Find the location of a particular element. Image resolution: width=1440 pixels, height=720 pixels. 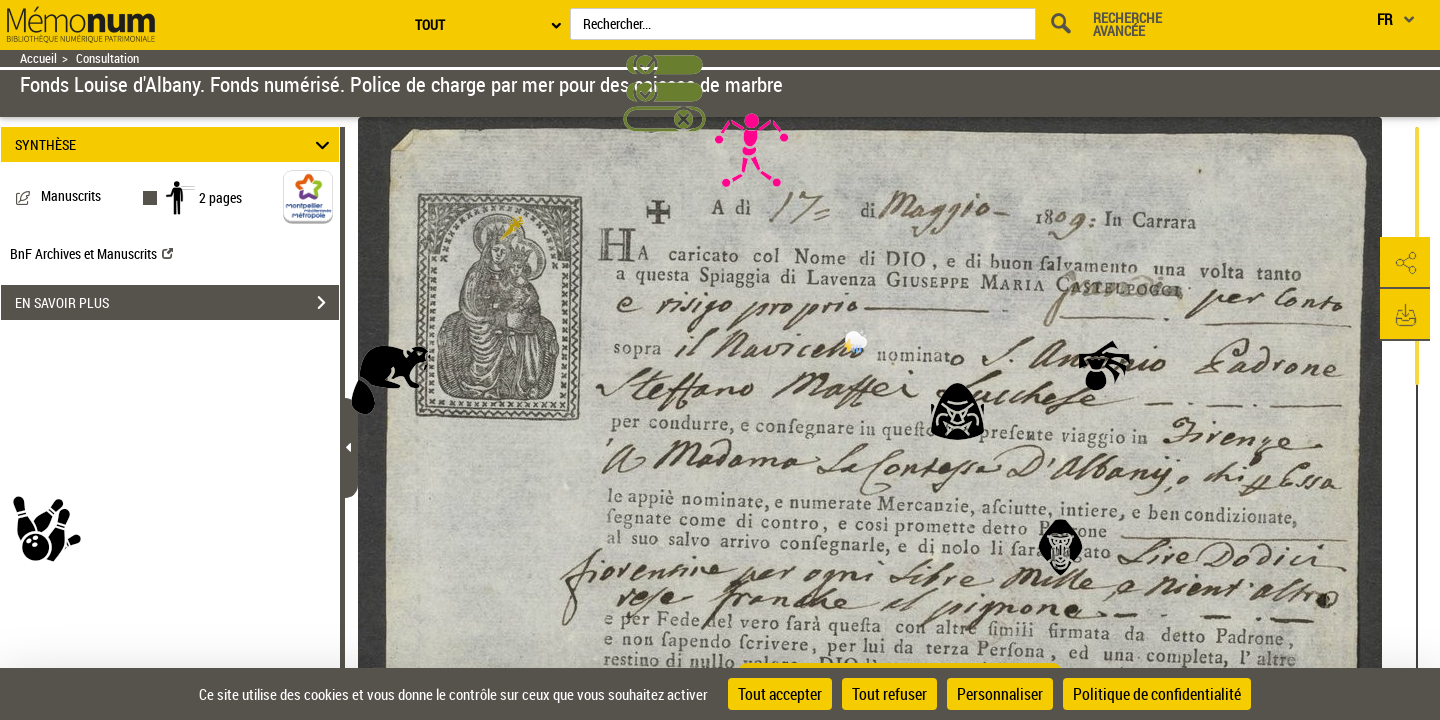

indicates nighttime thunderstorm conditions is located at coordinates (856, 341).